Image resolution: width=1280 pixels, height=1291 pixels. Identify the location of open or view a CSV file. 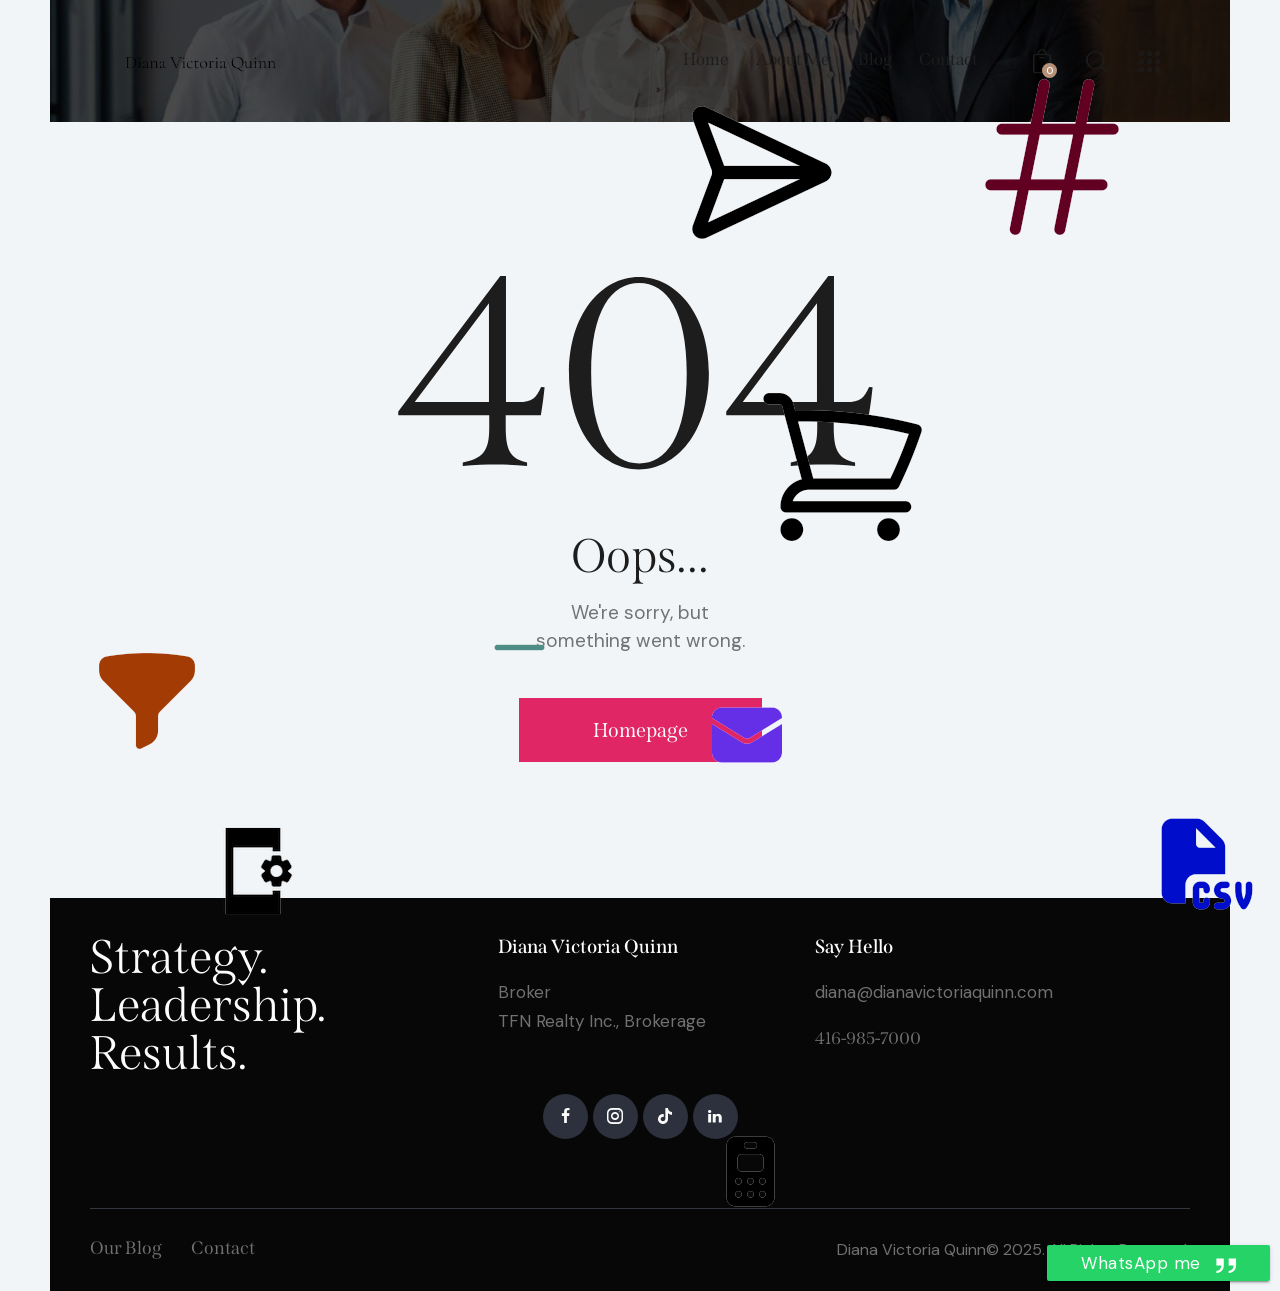
(1204, 861).